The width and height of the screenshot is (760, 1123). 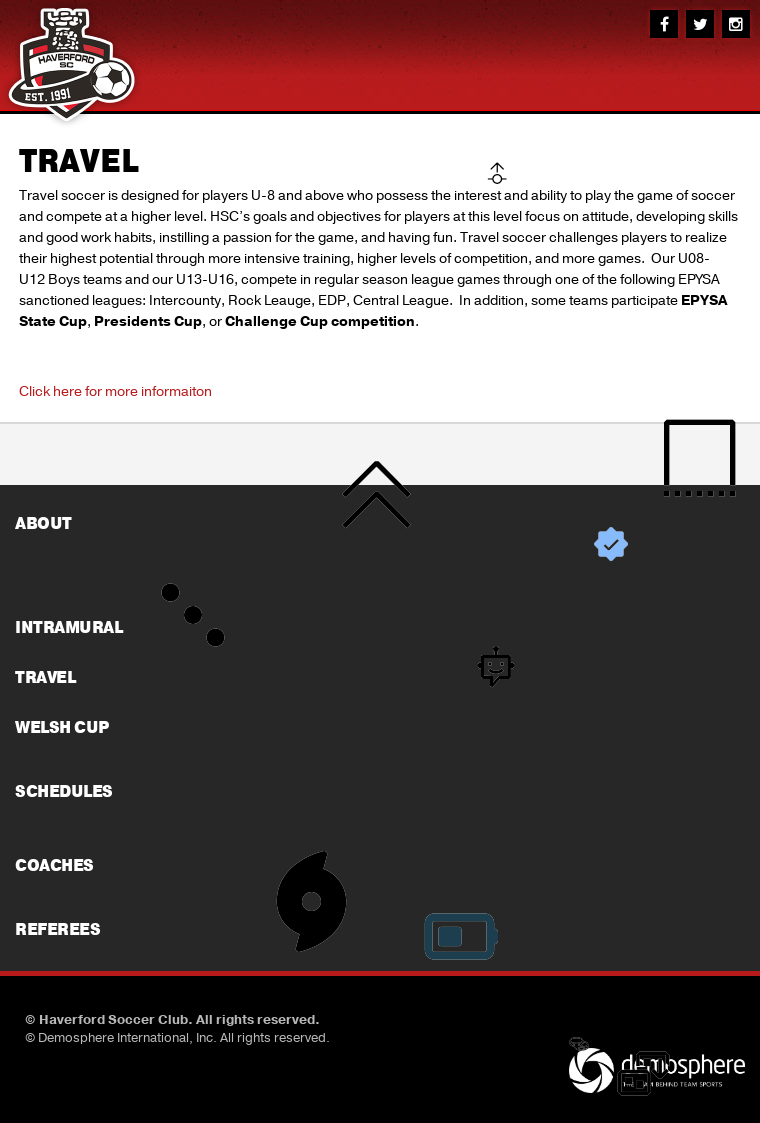 What do you see at coordinates (611, 544) in the screenshot?
I see `indicates a verified or authenticated account` at bounding box center [611, 544].